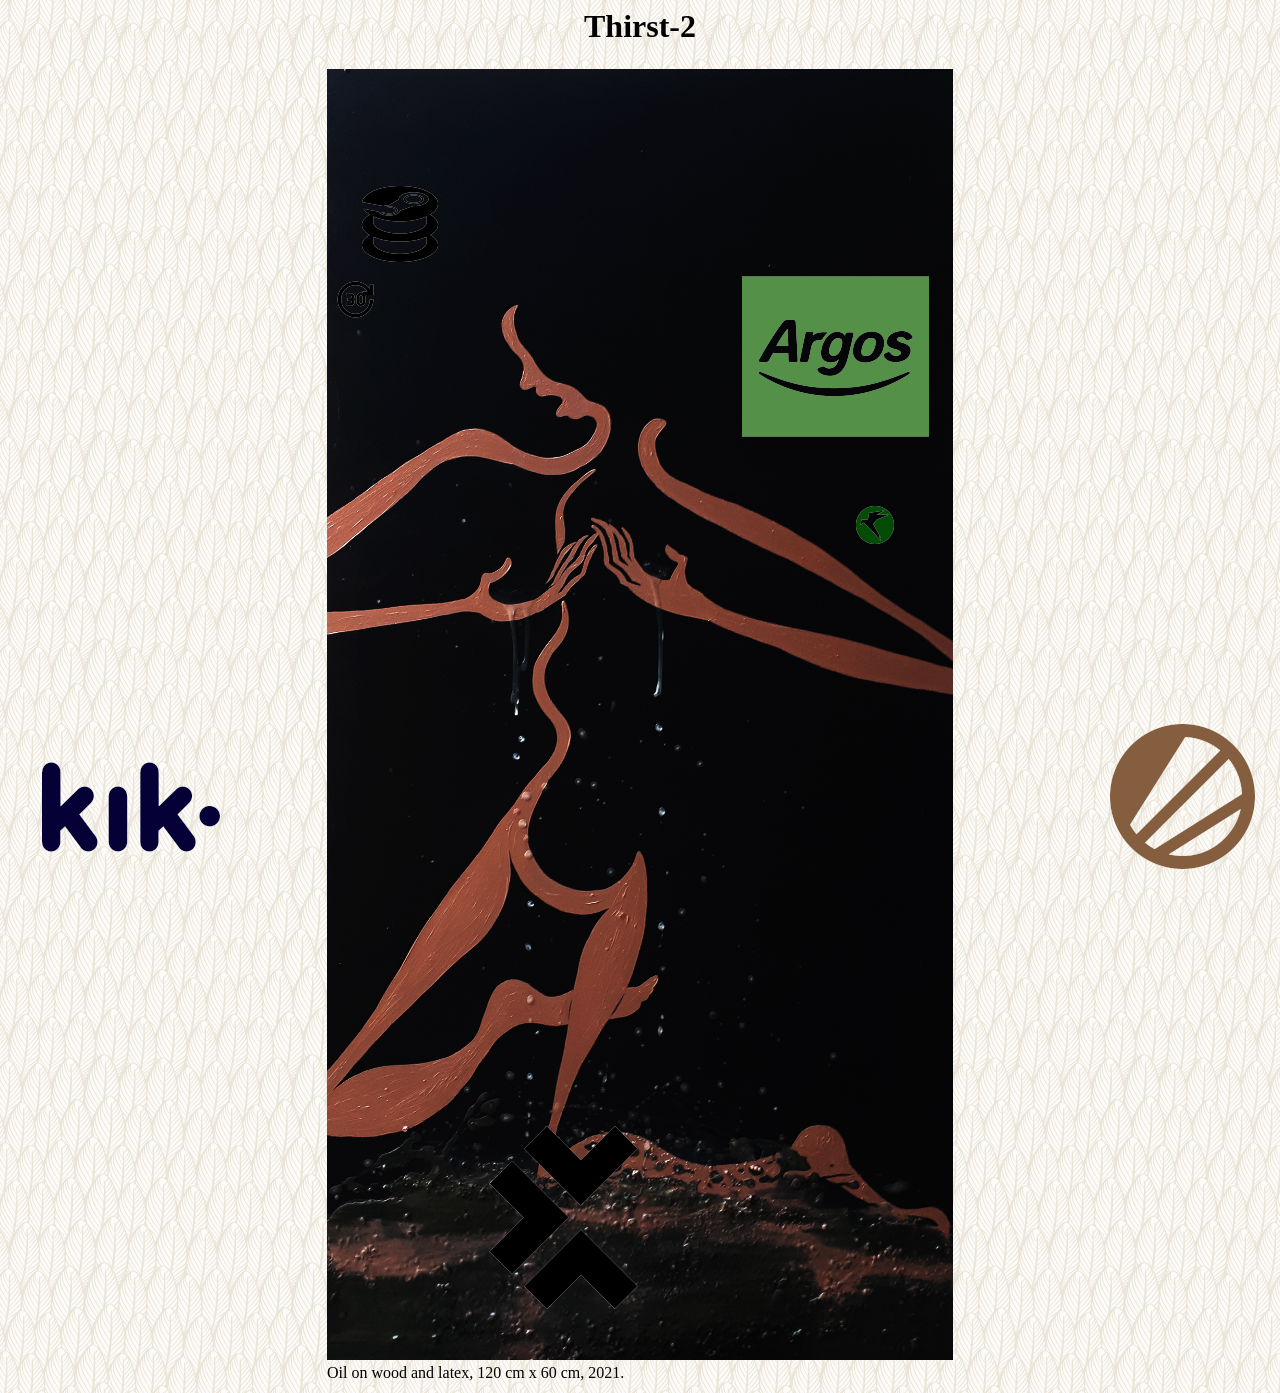 This screenshot has height=1393, width=1280. What do you see at coordinates (835, 356) in the screenshot?
I see `Argos retailer logo` at bounding box center [835, 356].